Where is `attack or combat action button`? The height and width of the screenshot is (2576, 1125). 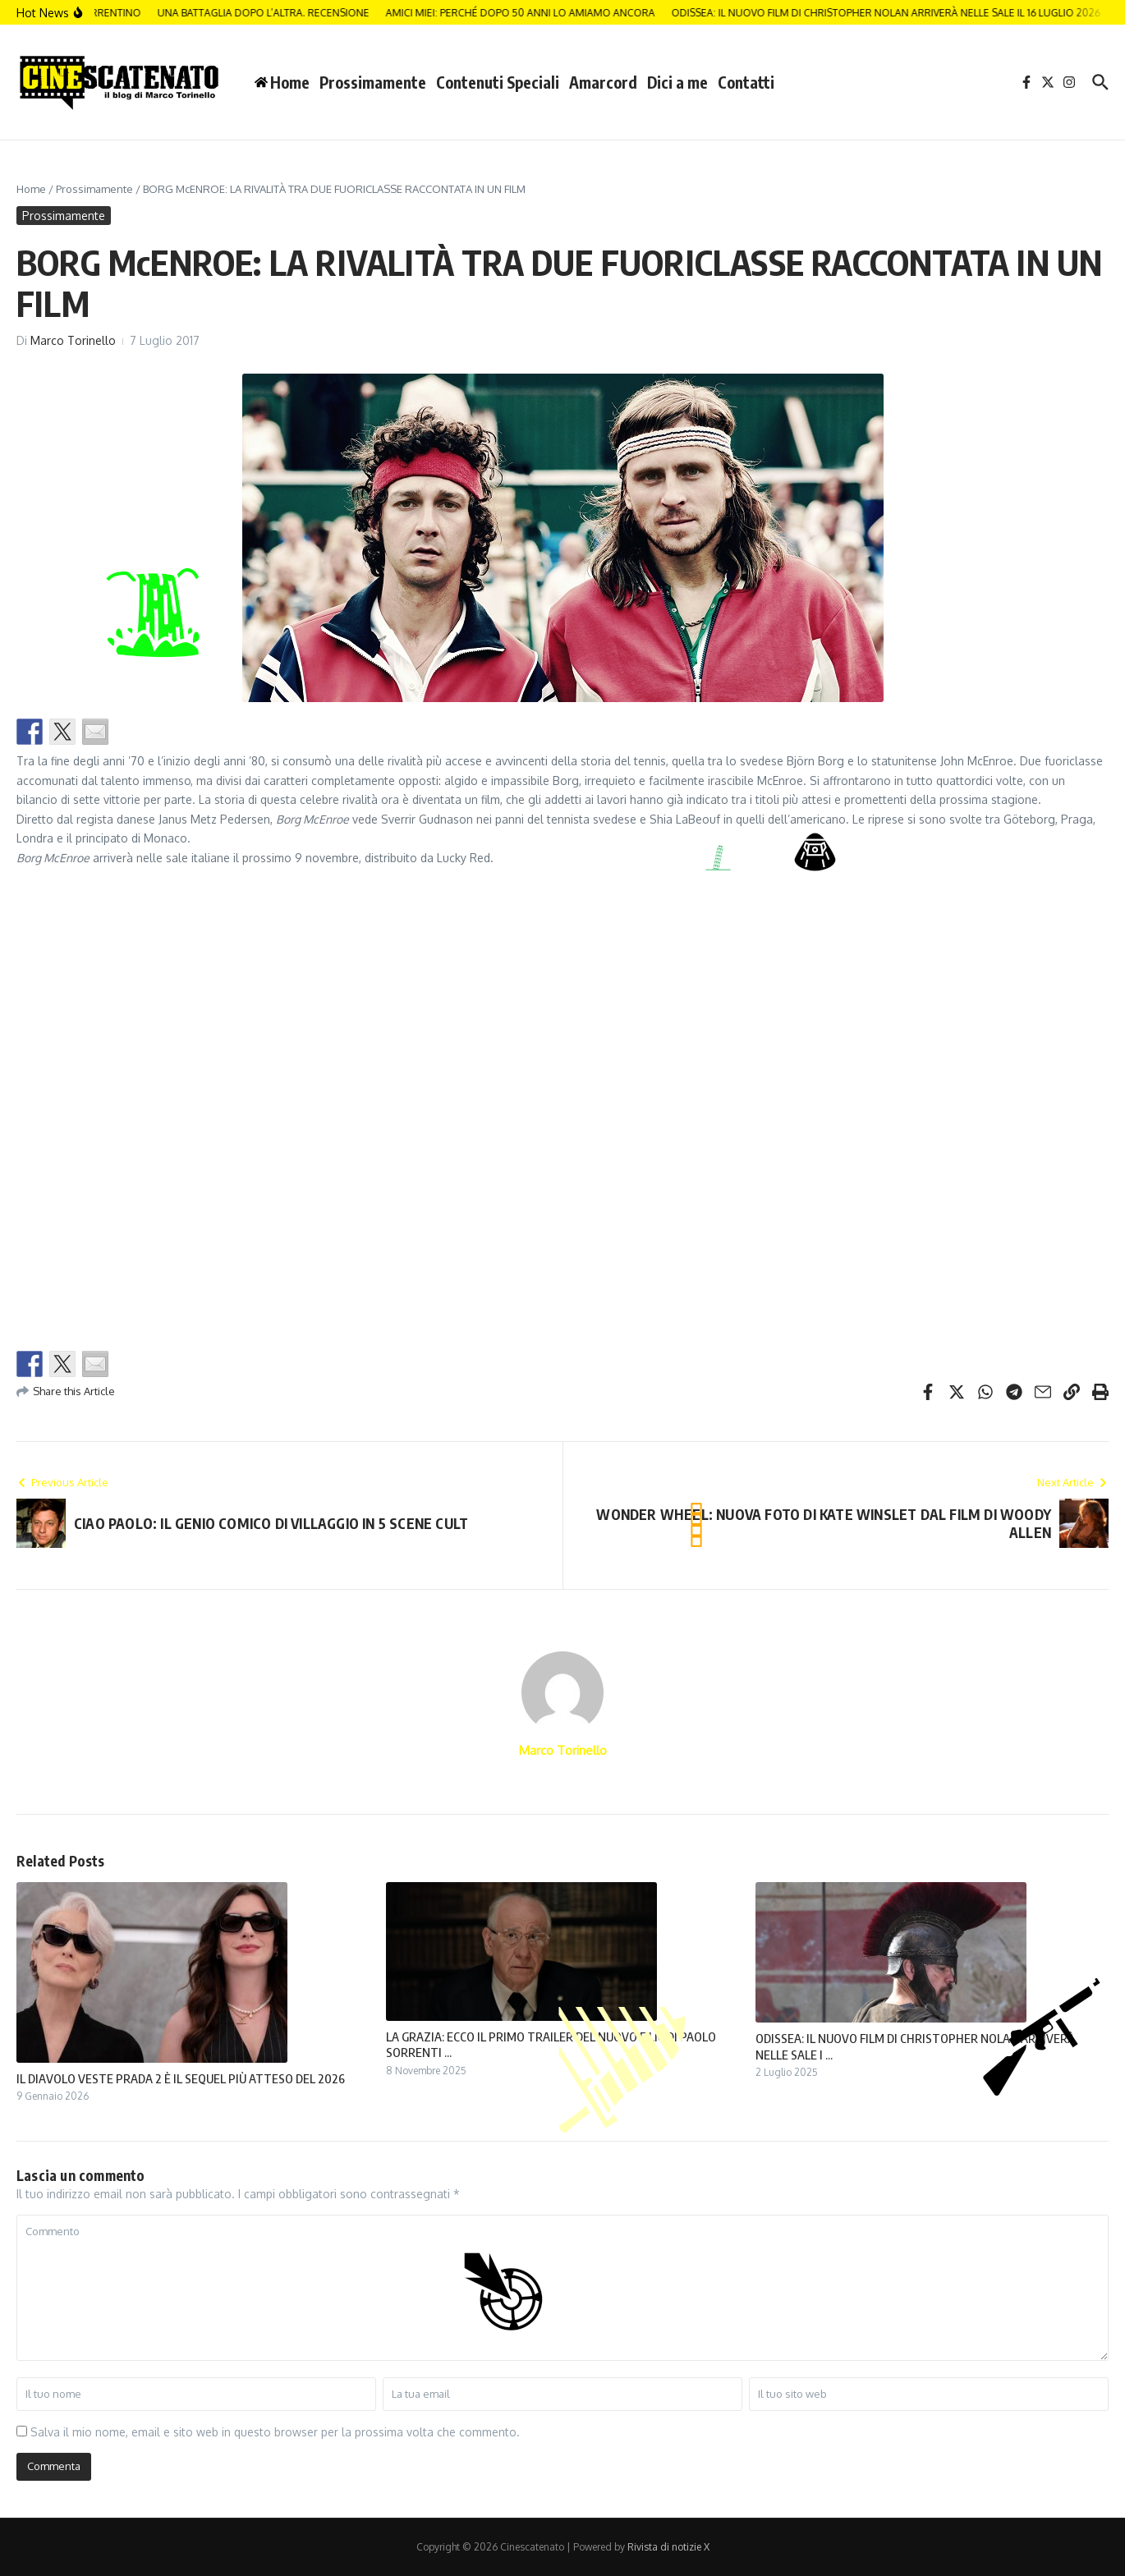 attack or combat action button is located at coordinates (622, 2070).